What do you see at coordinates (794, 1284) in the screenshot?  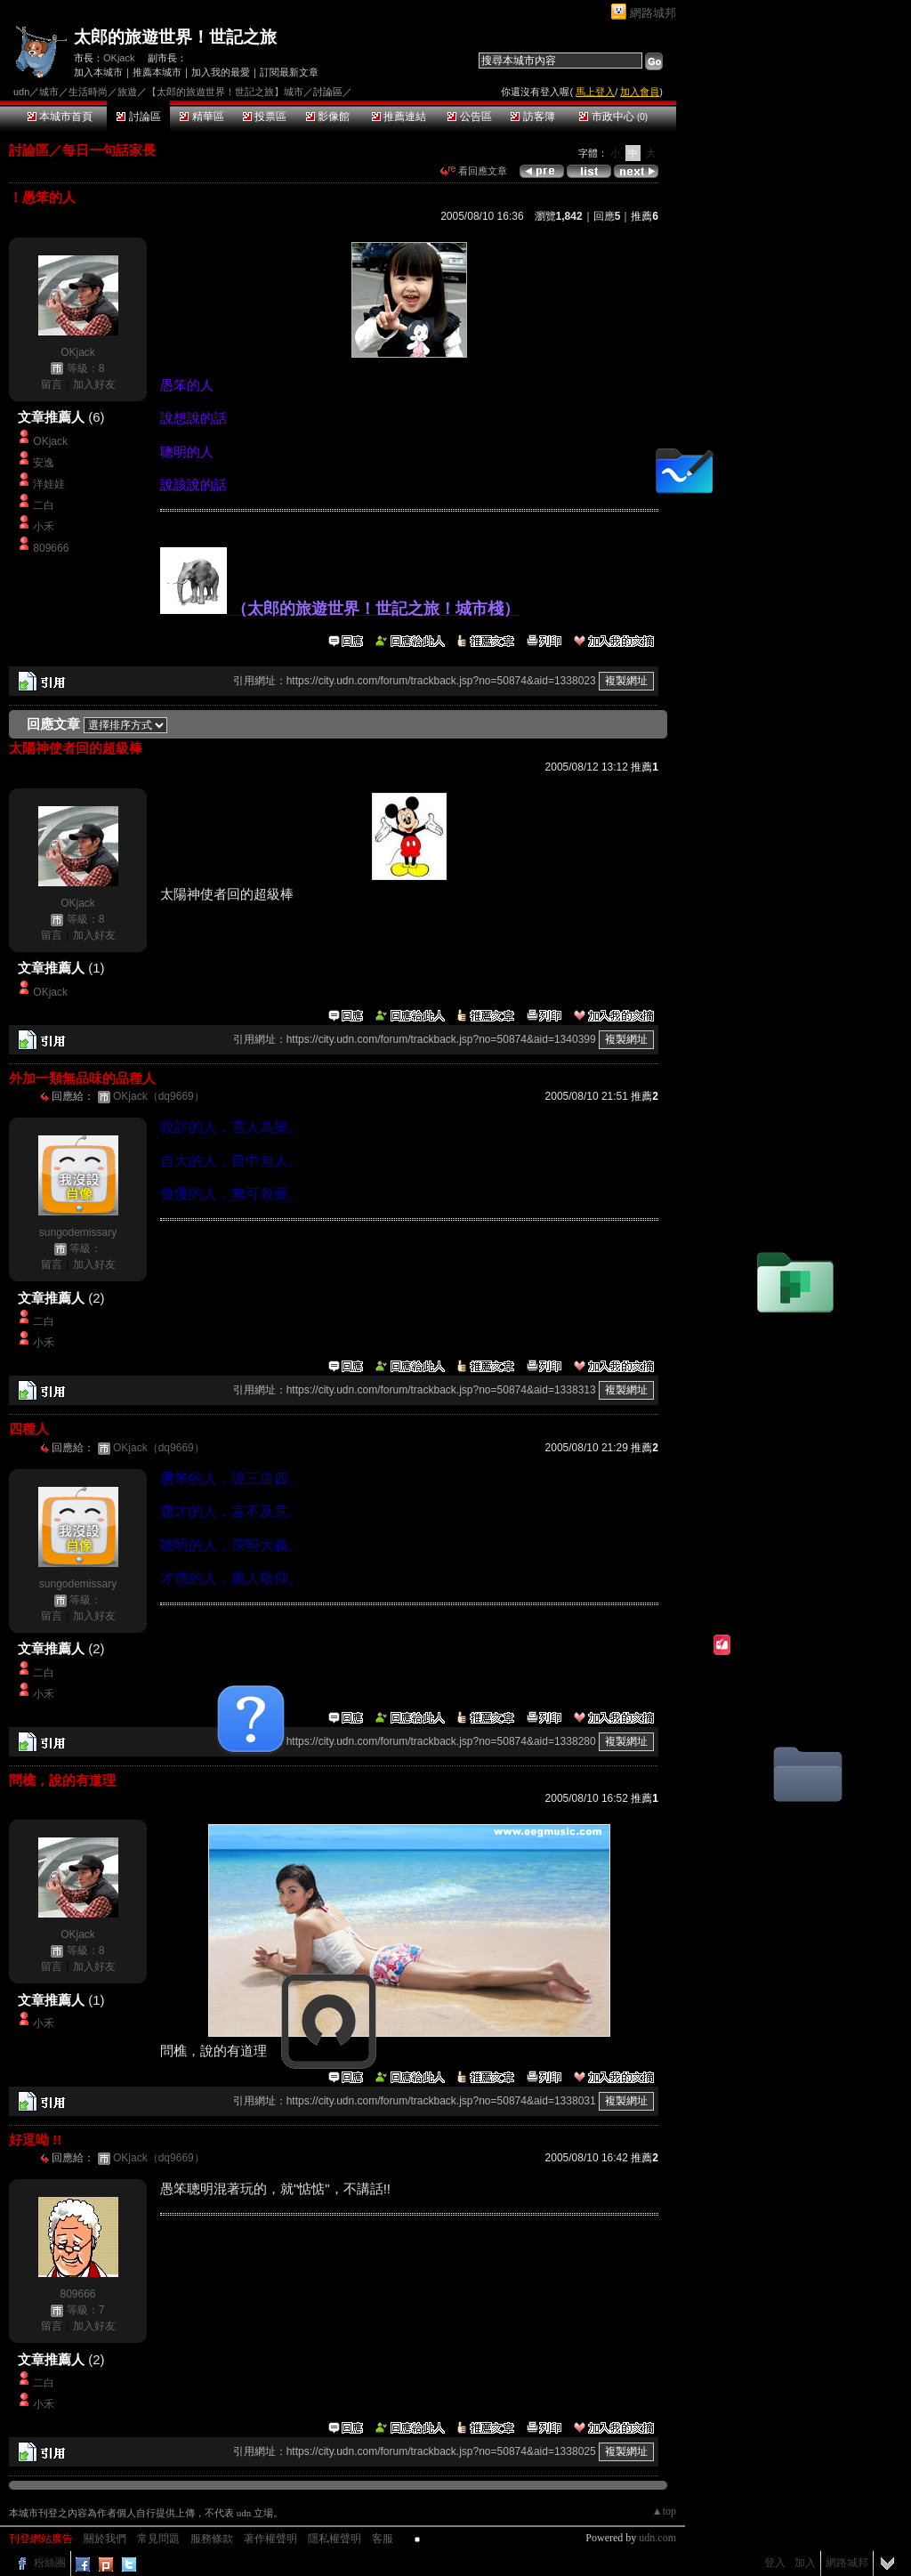 I see `open microsoft planner files folder` at bounding box center [794, 1284].